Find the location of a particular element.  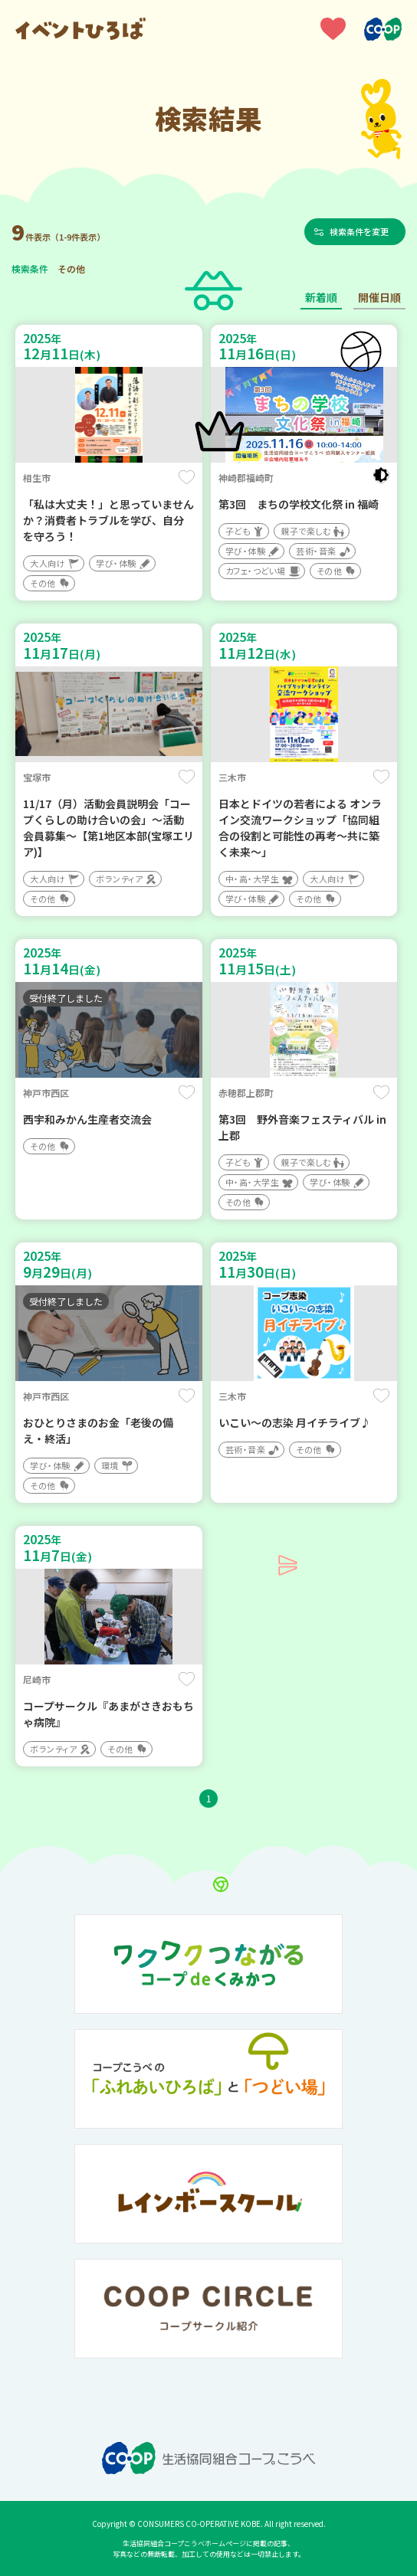

enable incognito or private browsing mode is located at coordinates (213, 290).